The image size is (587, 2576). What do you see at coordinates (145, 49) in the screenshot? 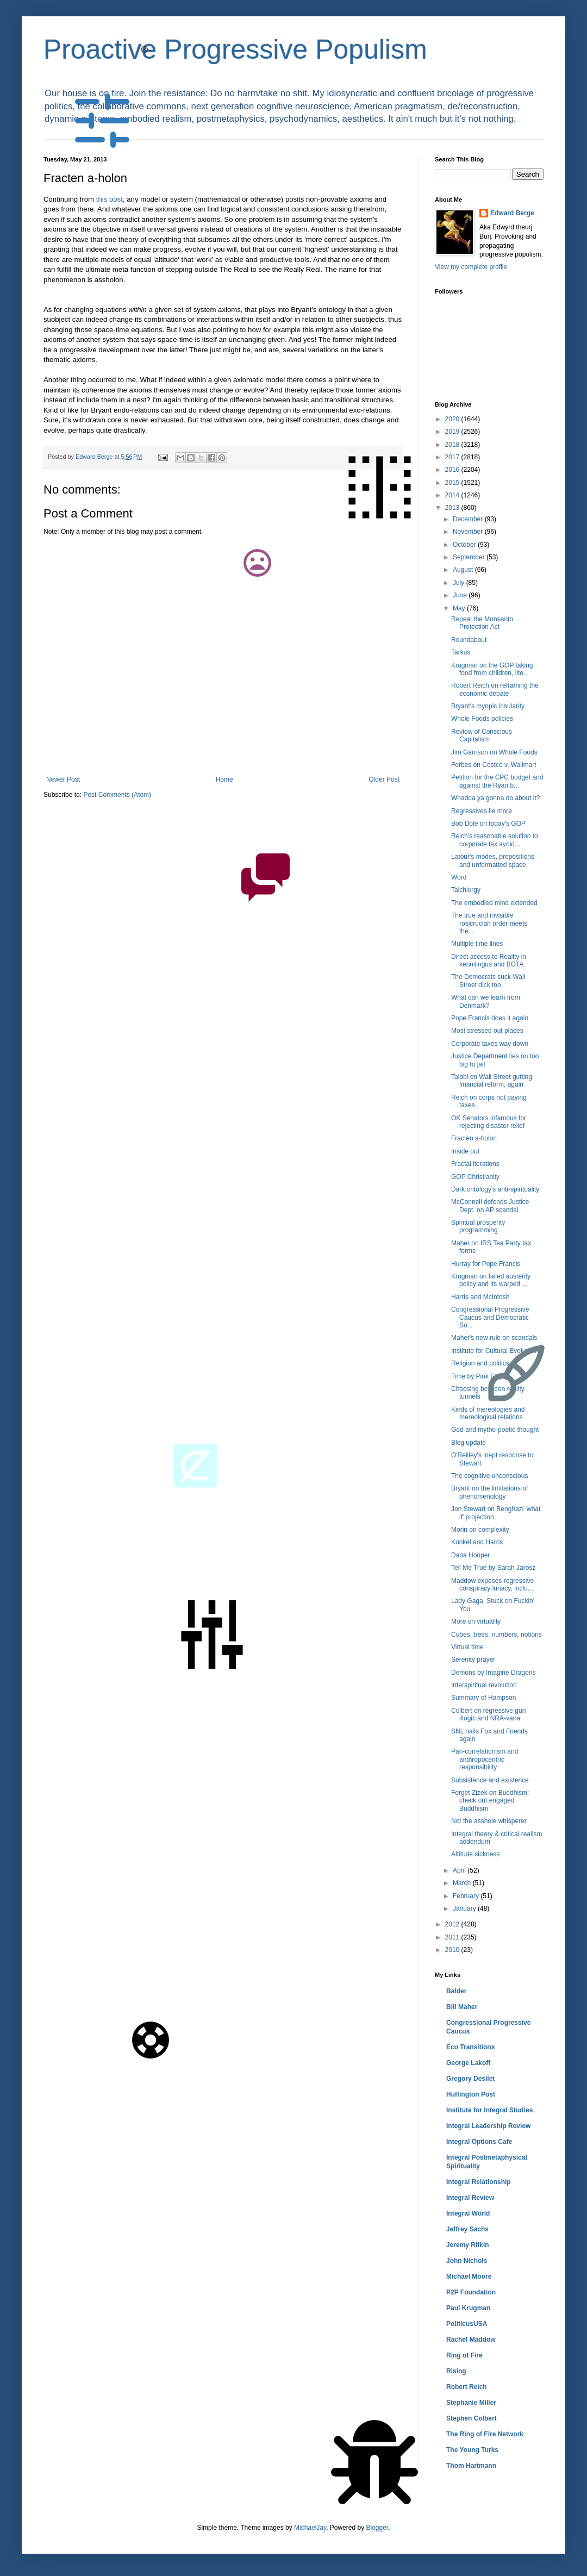
I see `view available discounts or promotions` at bounding box center [145, 49].